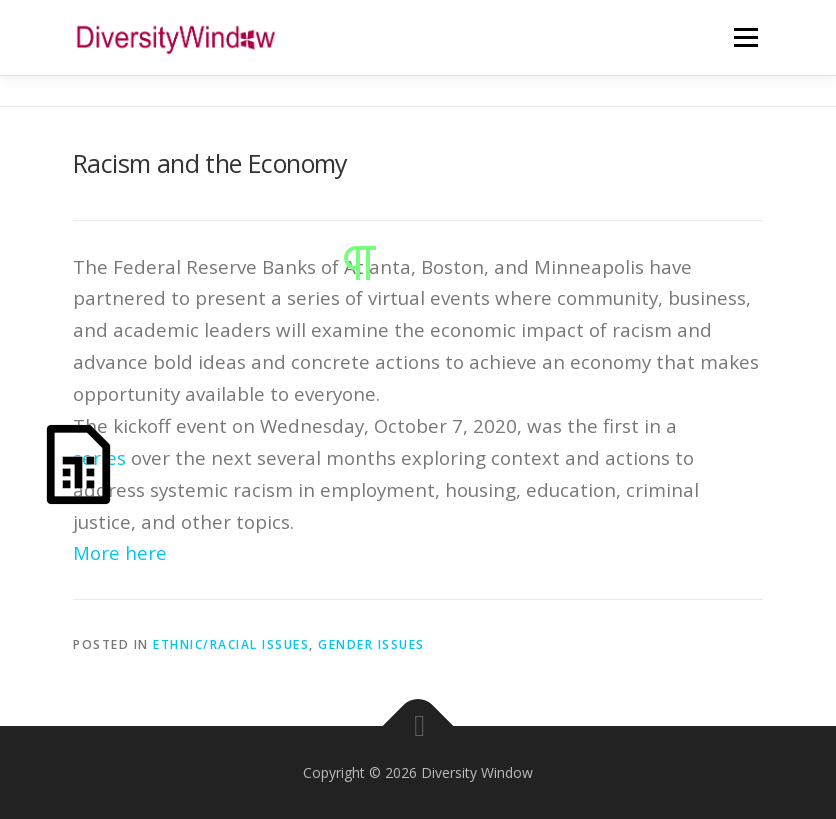 The height and width of the screenshot is (819, 836). What do you see at coordinates (360, 262) in the screenshot?
I see `insert a paragraph break` at bounding box center [360, 262].